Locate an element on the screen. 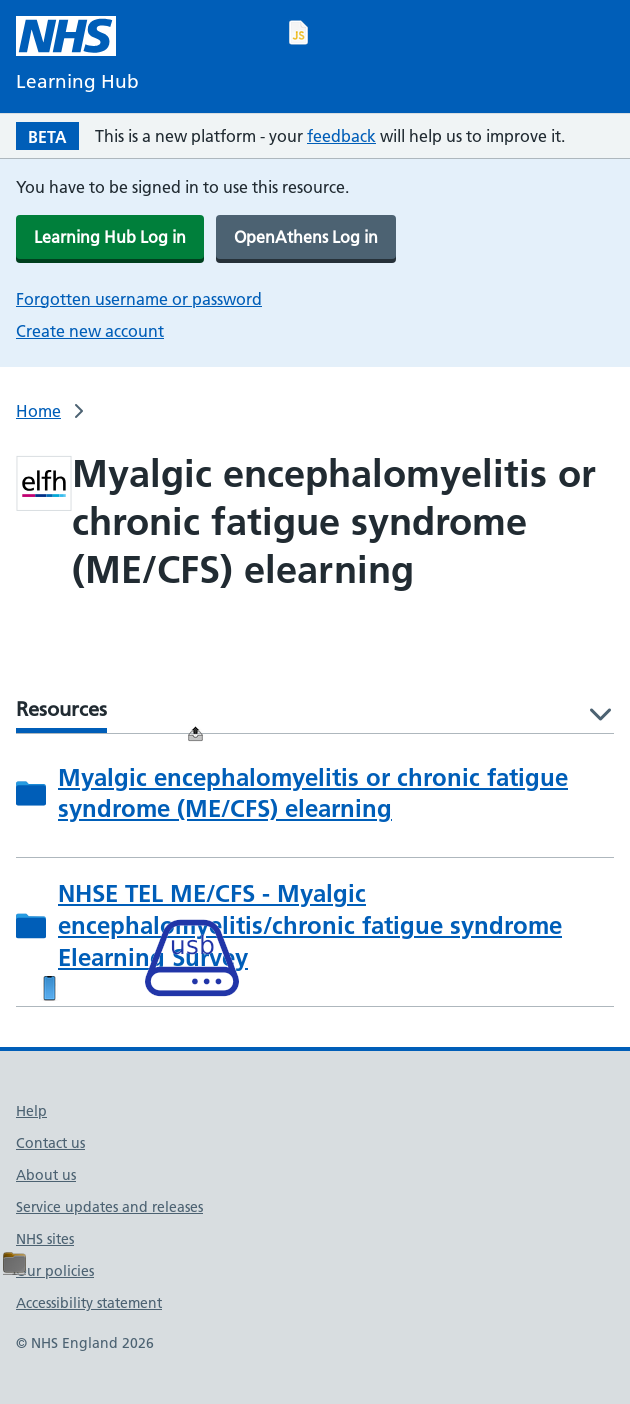  access files stored on a remote server or network location is located at coordinates (14, 1263).